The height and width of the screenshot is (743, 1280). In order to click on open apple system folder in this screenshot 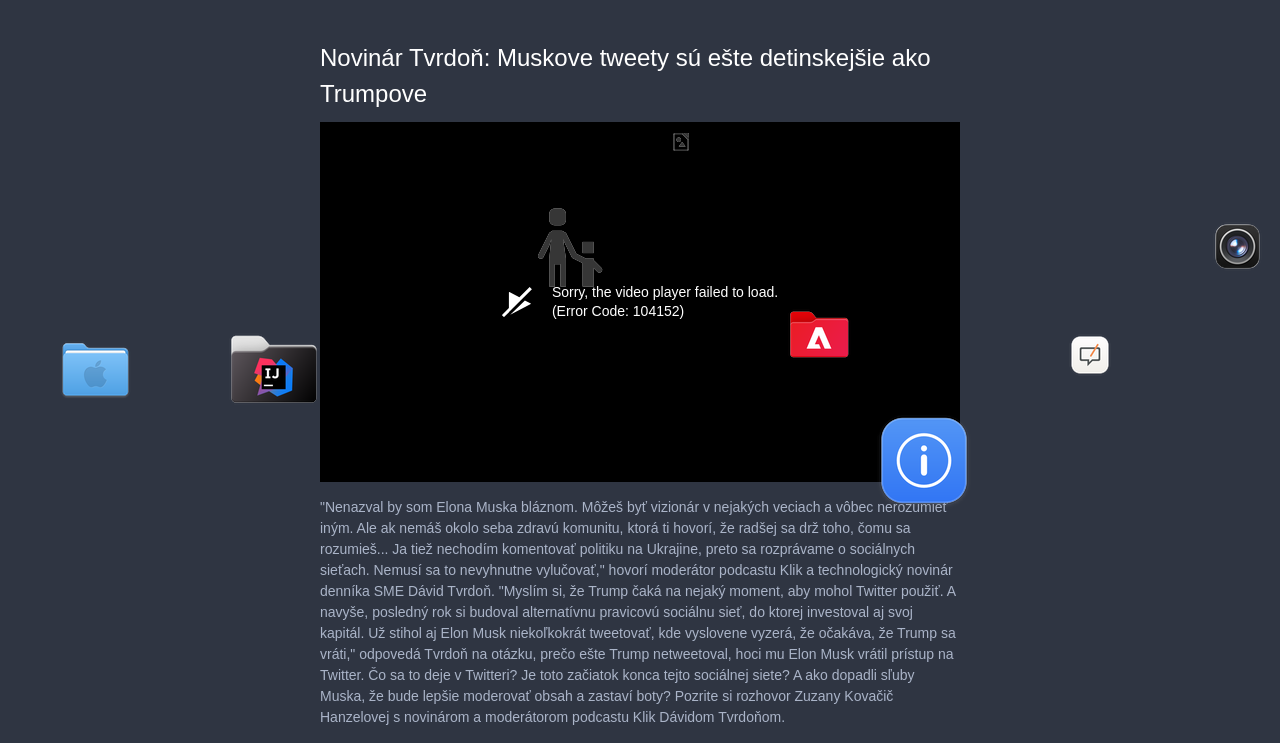, I will do `click(95, 369)`.